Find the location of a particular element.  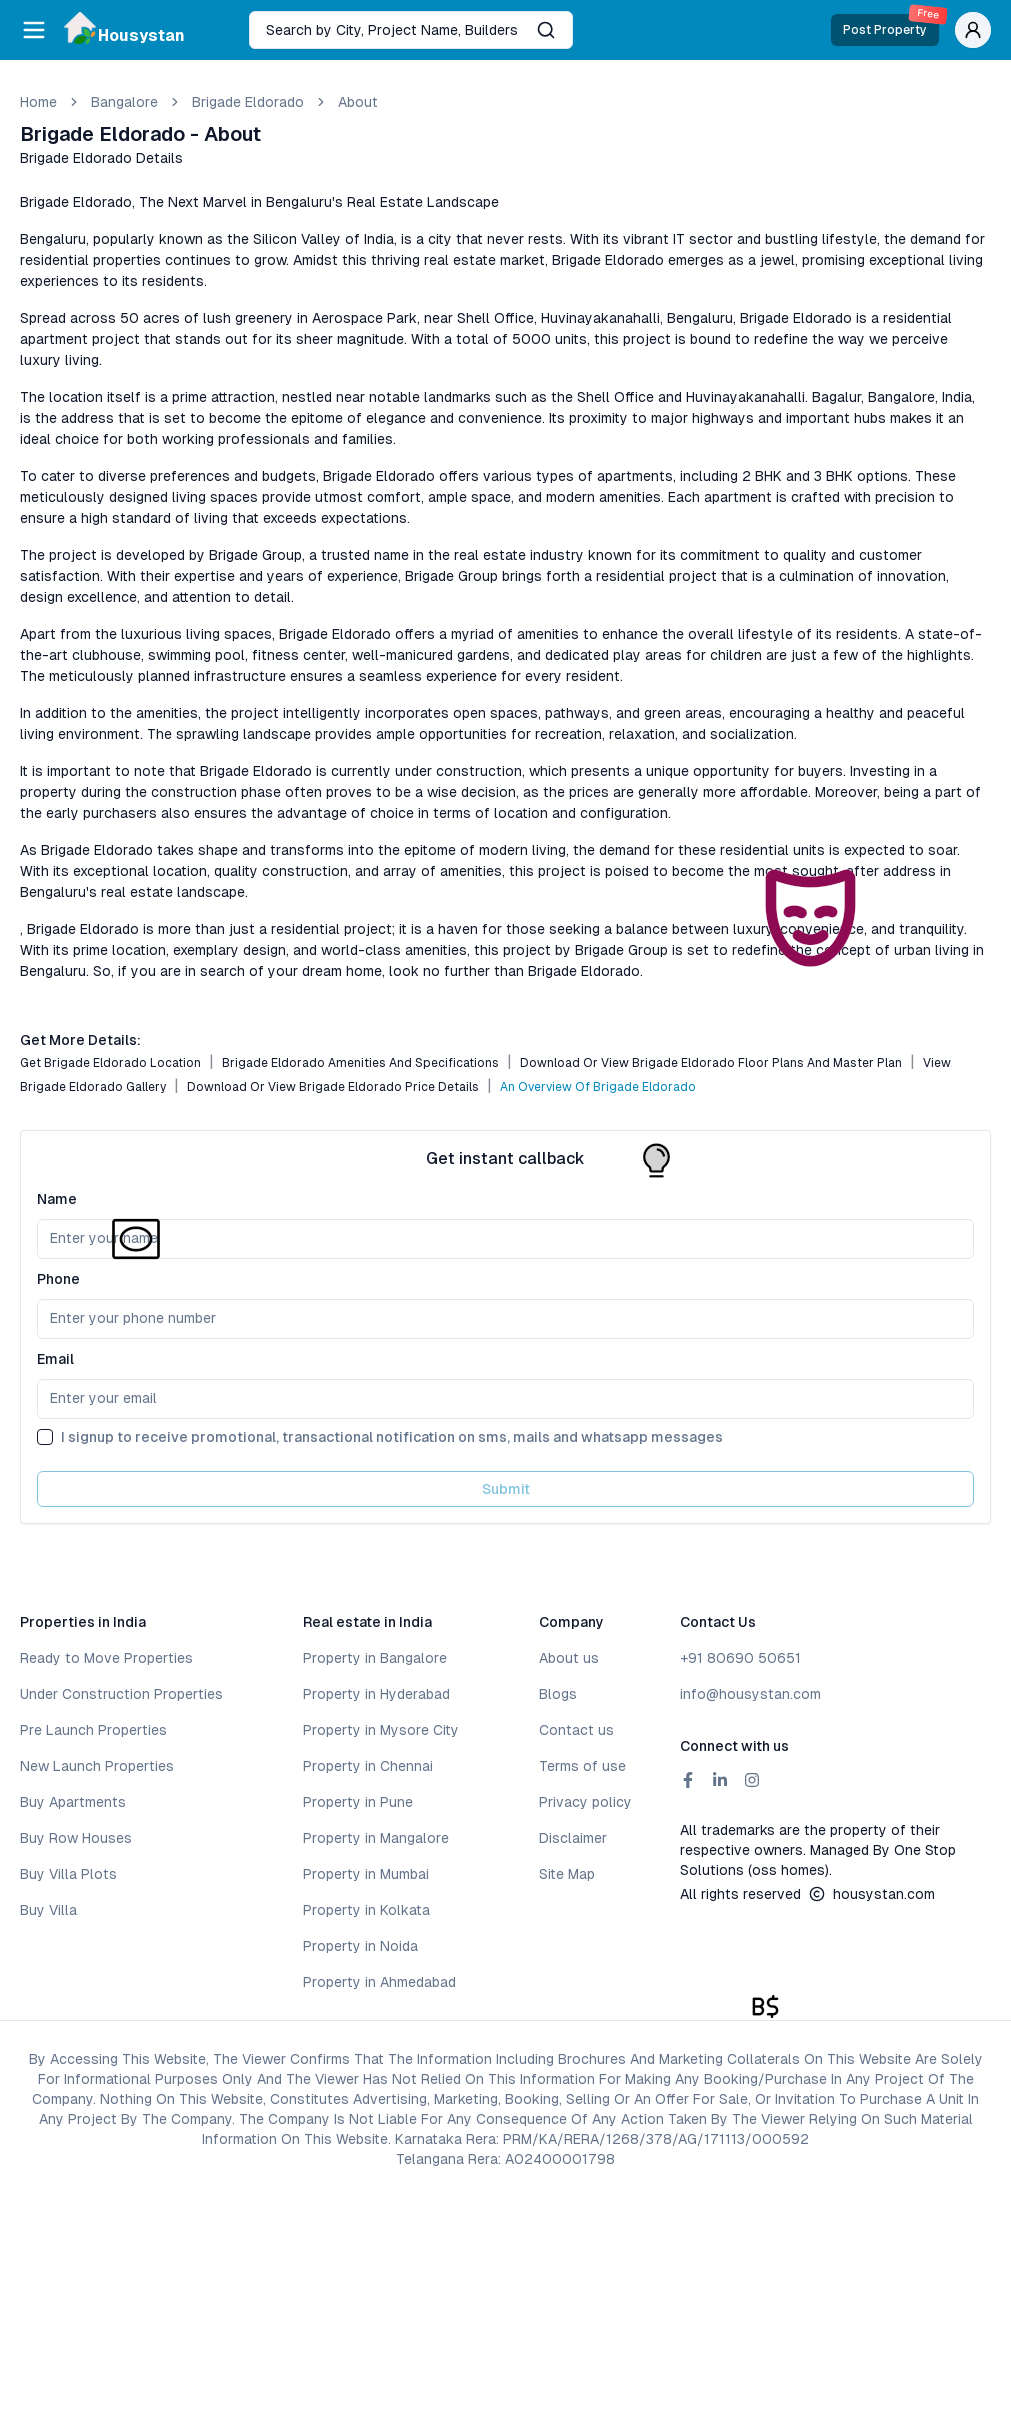

access tips or helpful suggestions is located at coordinates (656, 1160).